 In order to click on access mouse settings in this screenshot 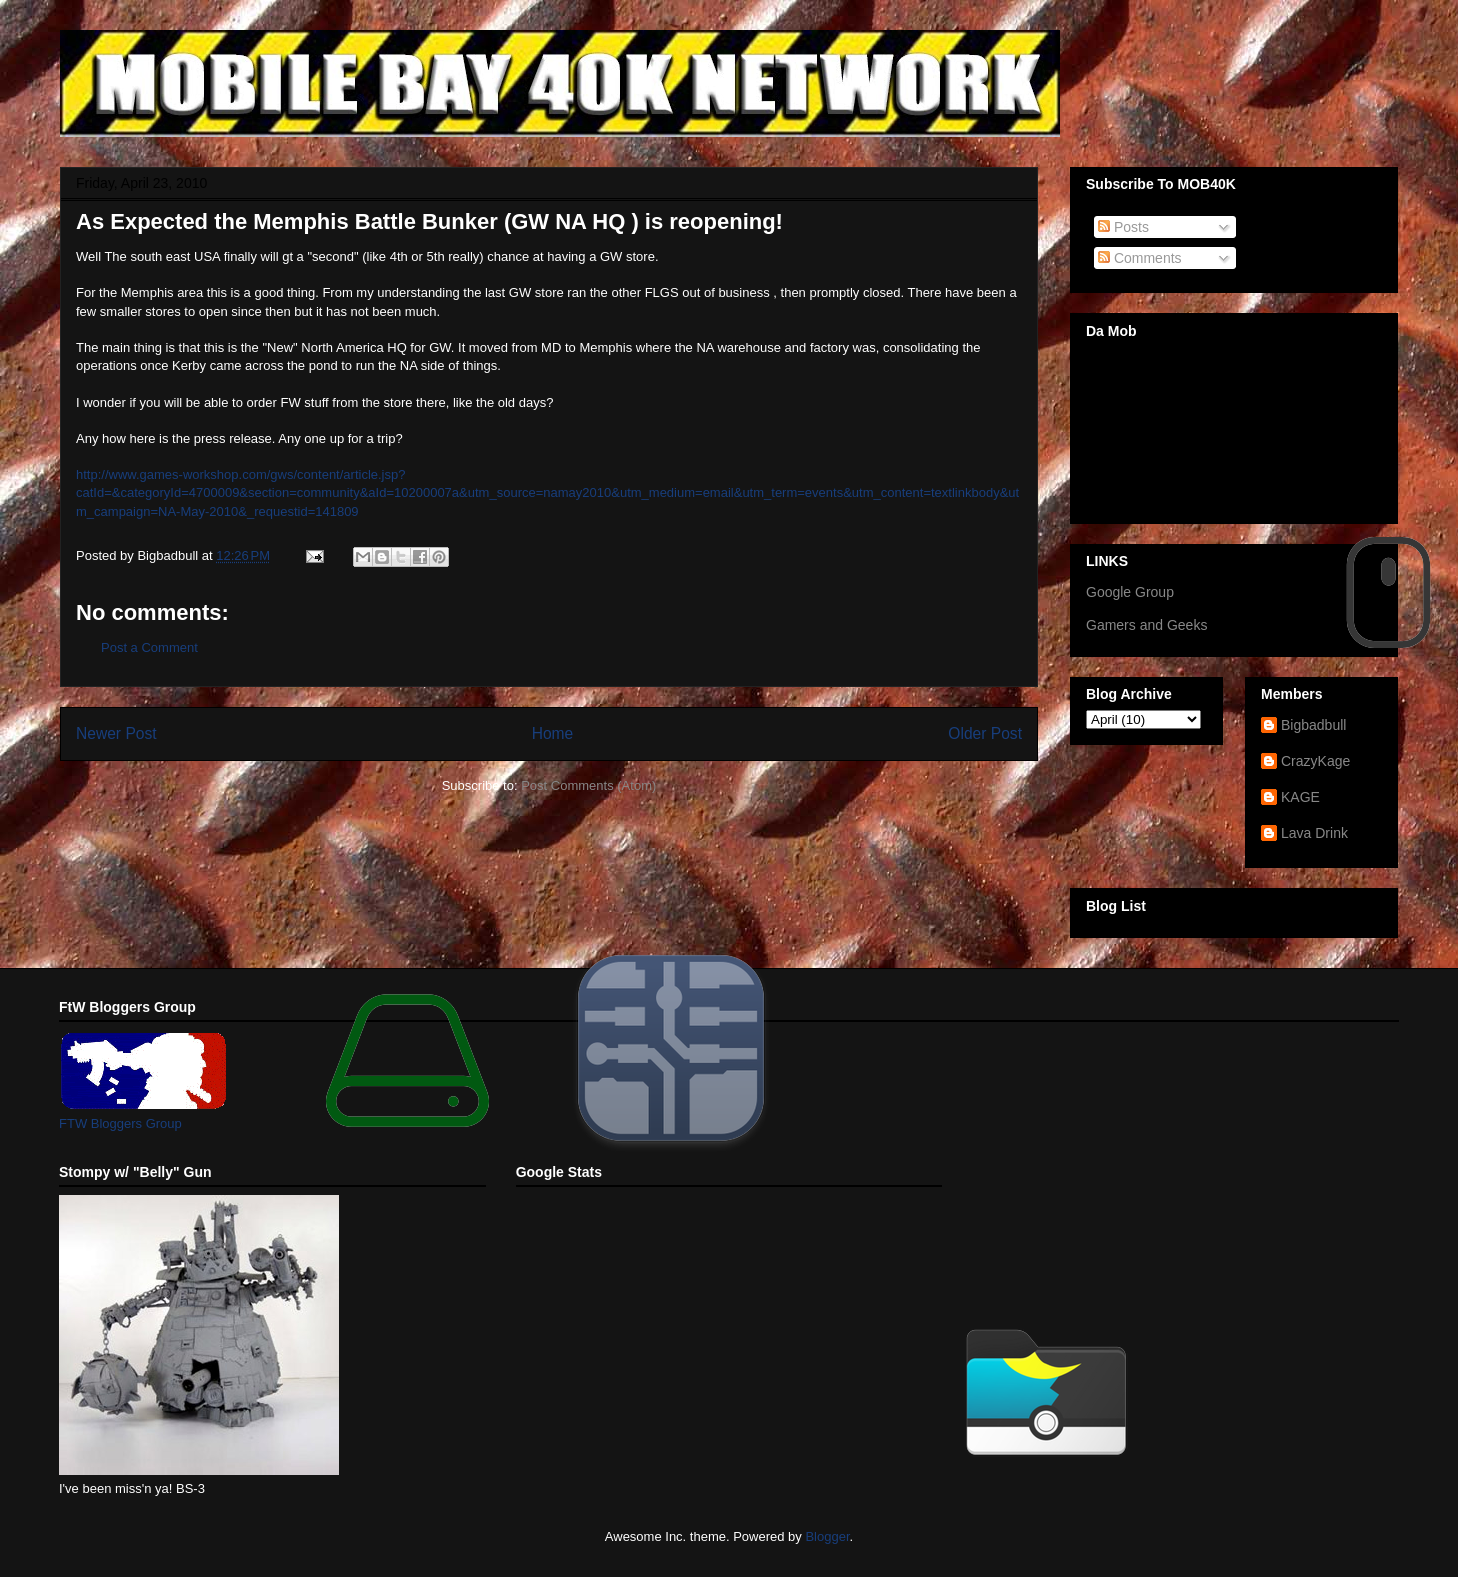, I will do `click(1388, 592)`.